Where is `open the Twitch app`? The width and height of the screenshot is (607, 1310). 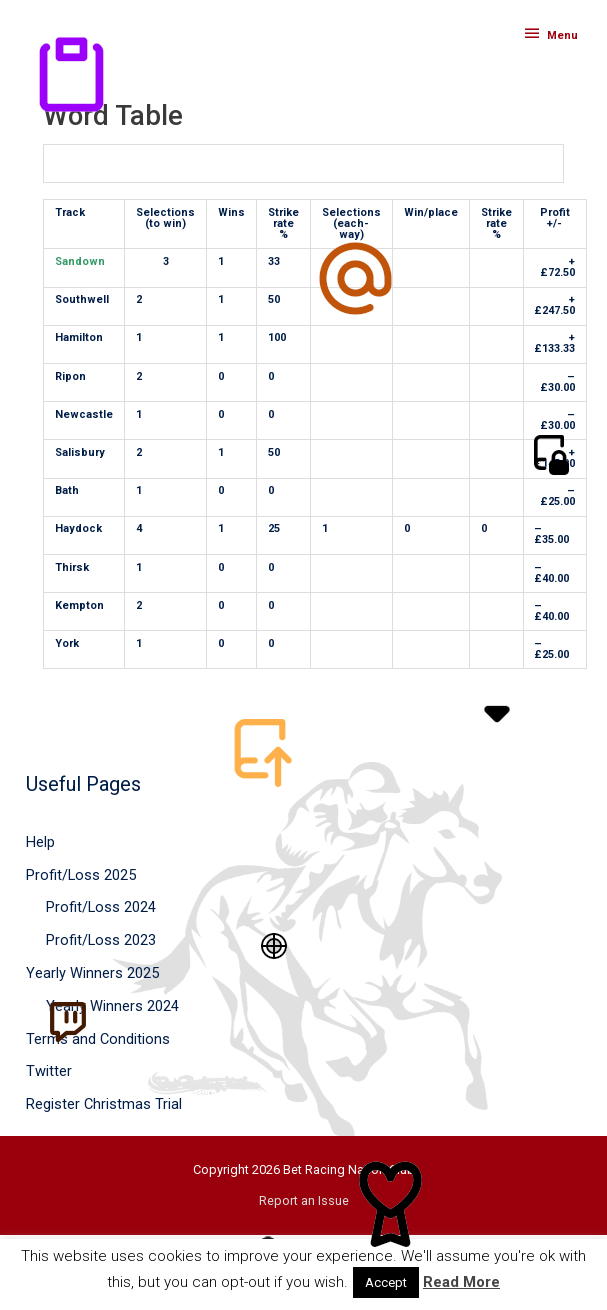
open the Twitch app is located at coordinates (68, 1020).